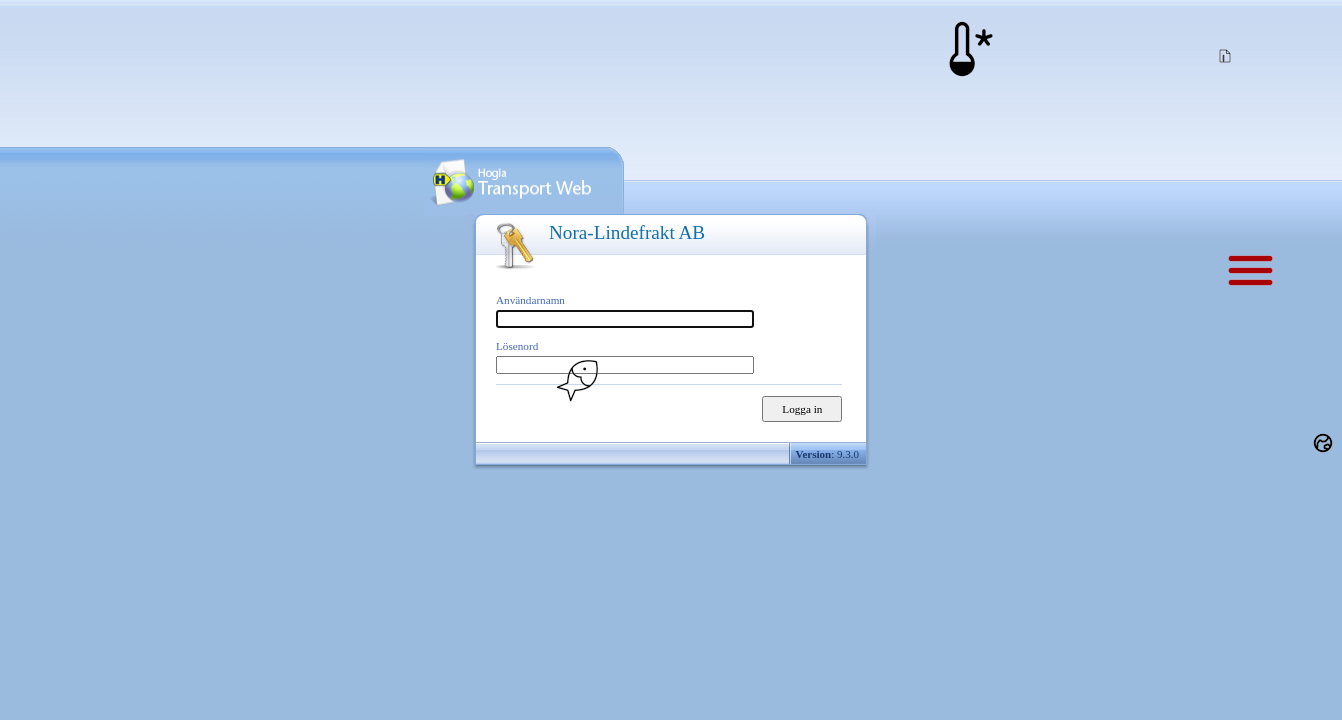  What do you see at coordinates (1250, 270) in the screenshot?
I see `open the navigation menu` at bounding box center [1250, 270].